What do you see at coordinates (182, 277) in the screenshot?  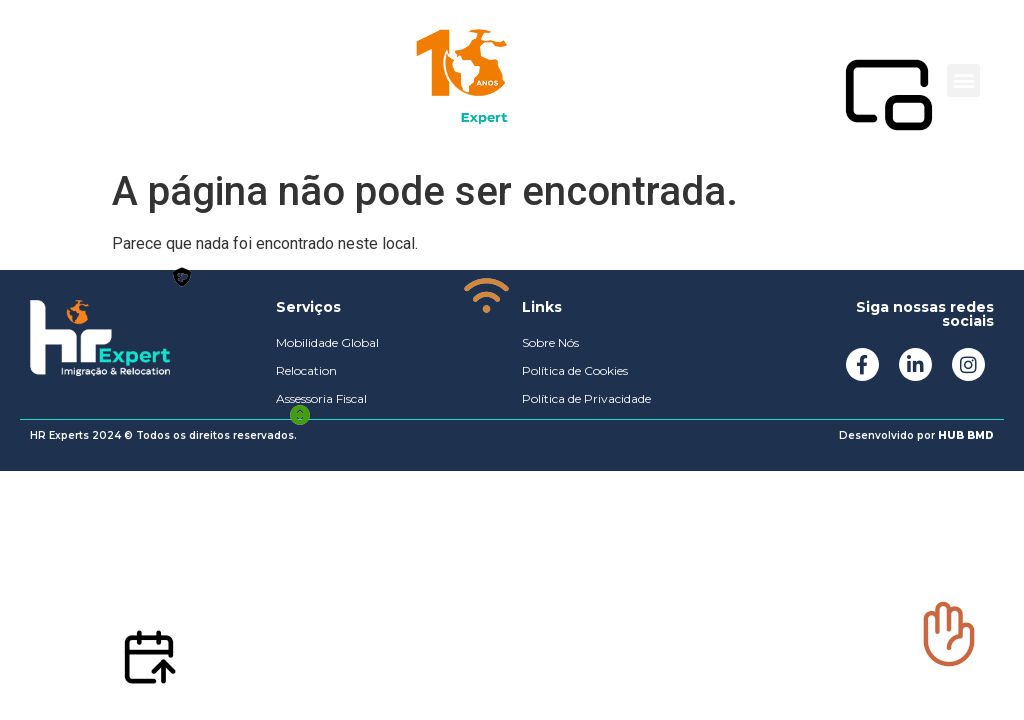 I see `access pet protection or insurance services` at bounding box center [182, 277].